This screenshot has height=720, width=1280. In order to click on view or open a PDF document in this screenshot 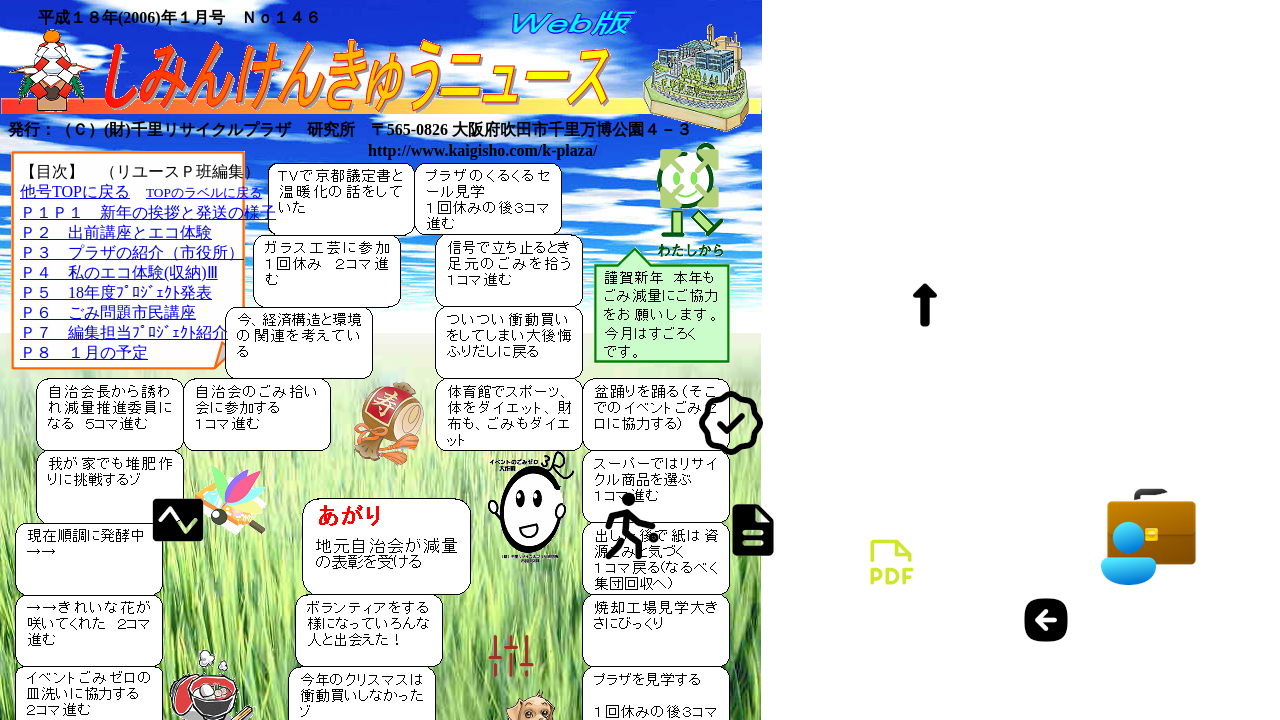, I will do `click(891, 564)`.